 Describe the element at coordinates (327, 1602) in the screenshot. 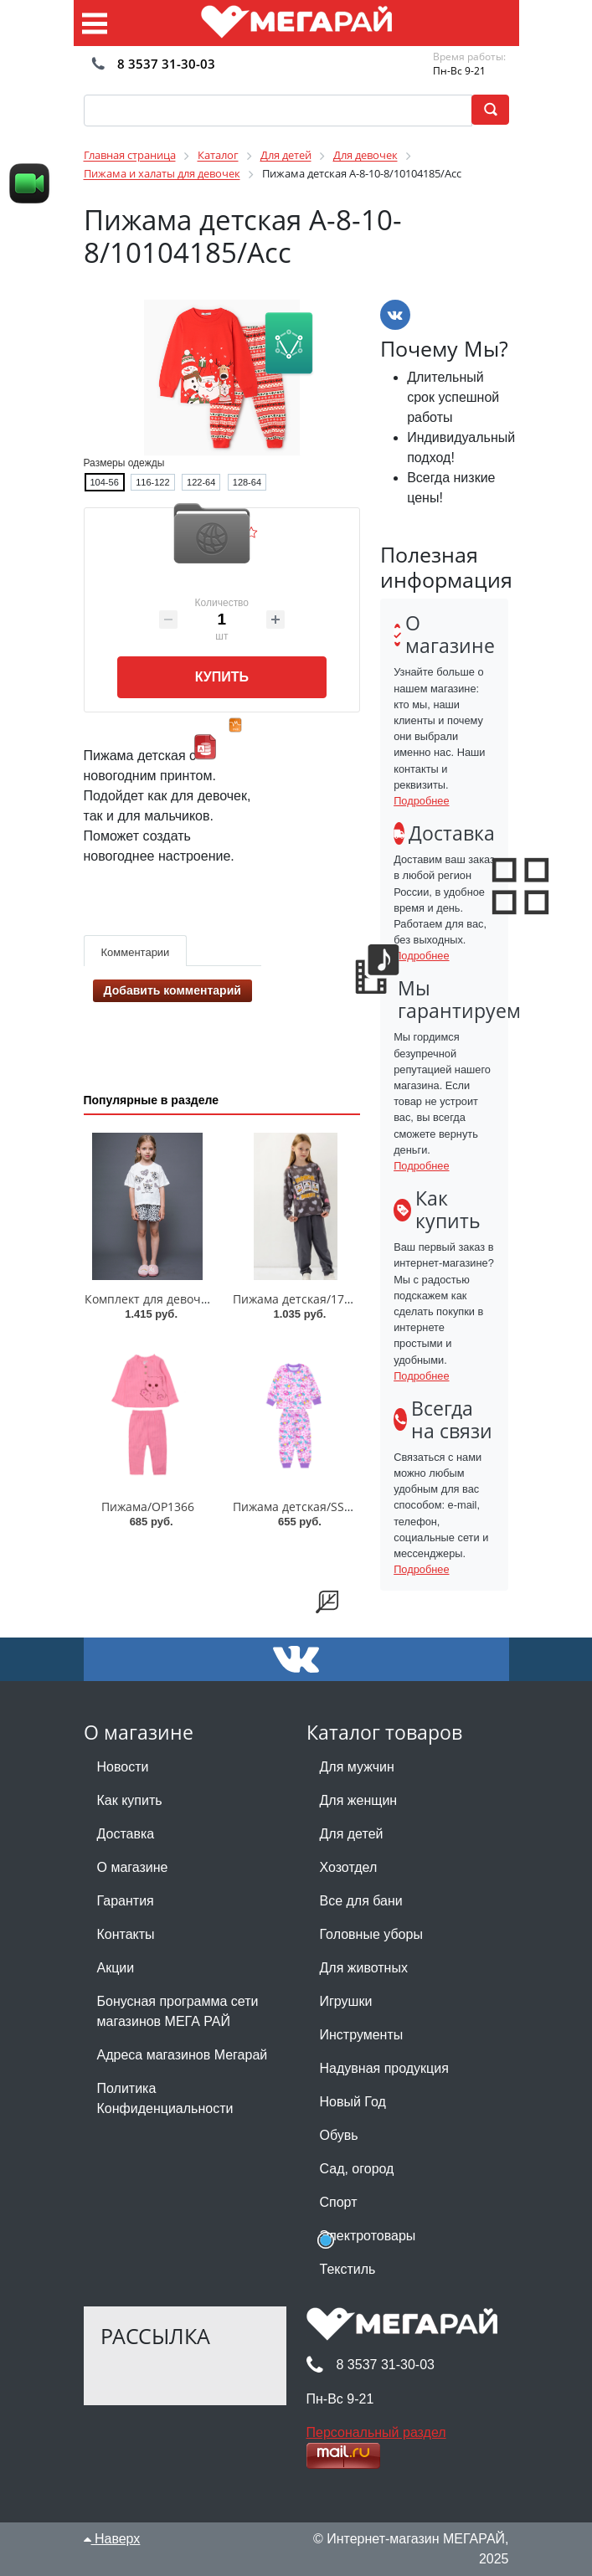

I see `enable power saving or eco mode` at that location.